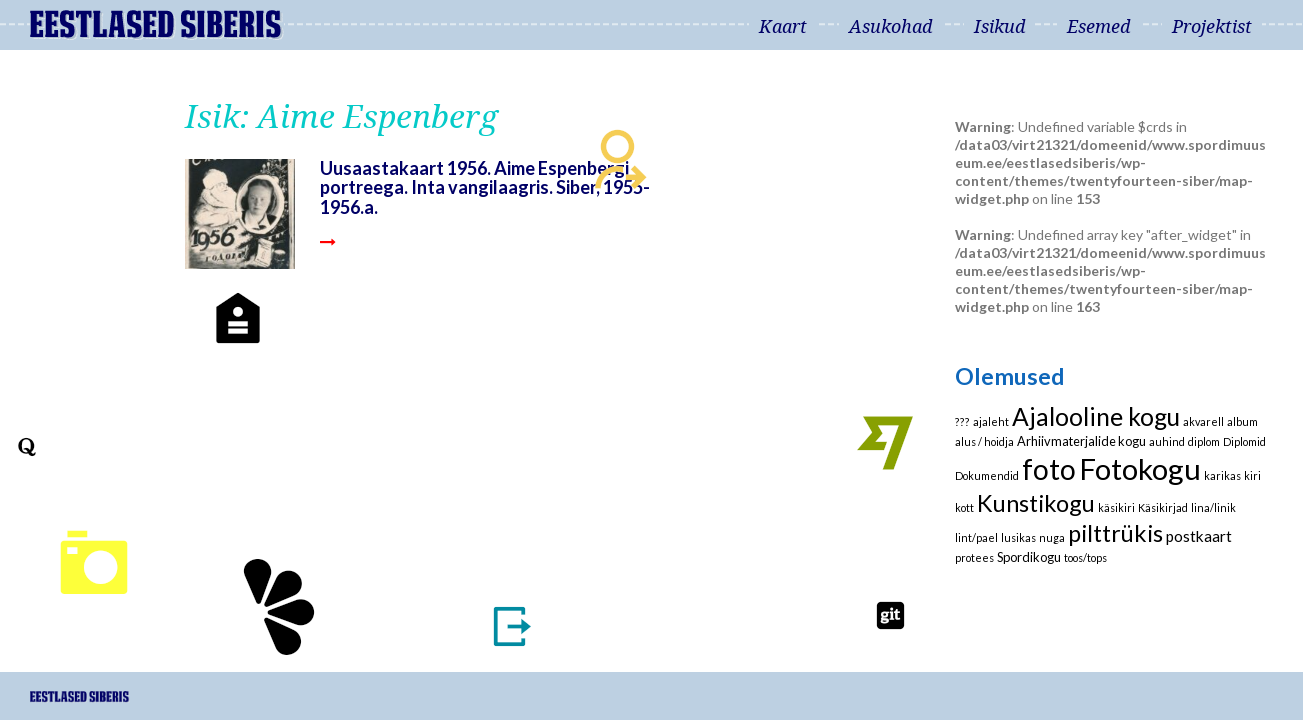  What do you see at coordinates (617, 160) in the screenshot?
I see `share a user profile with others` at bounding box center [617, 160].